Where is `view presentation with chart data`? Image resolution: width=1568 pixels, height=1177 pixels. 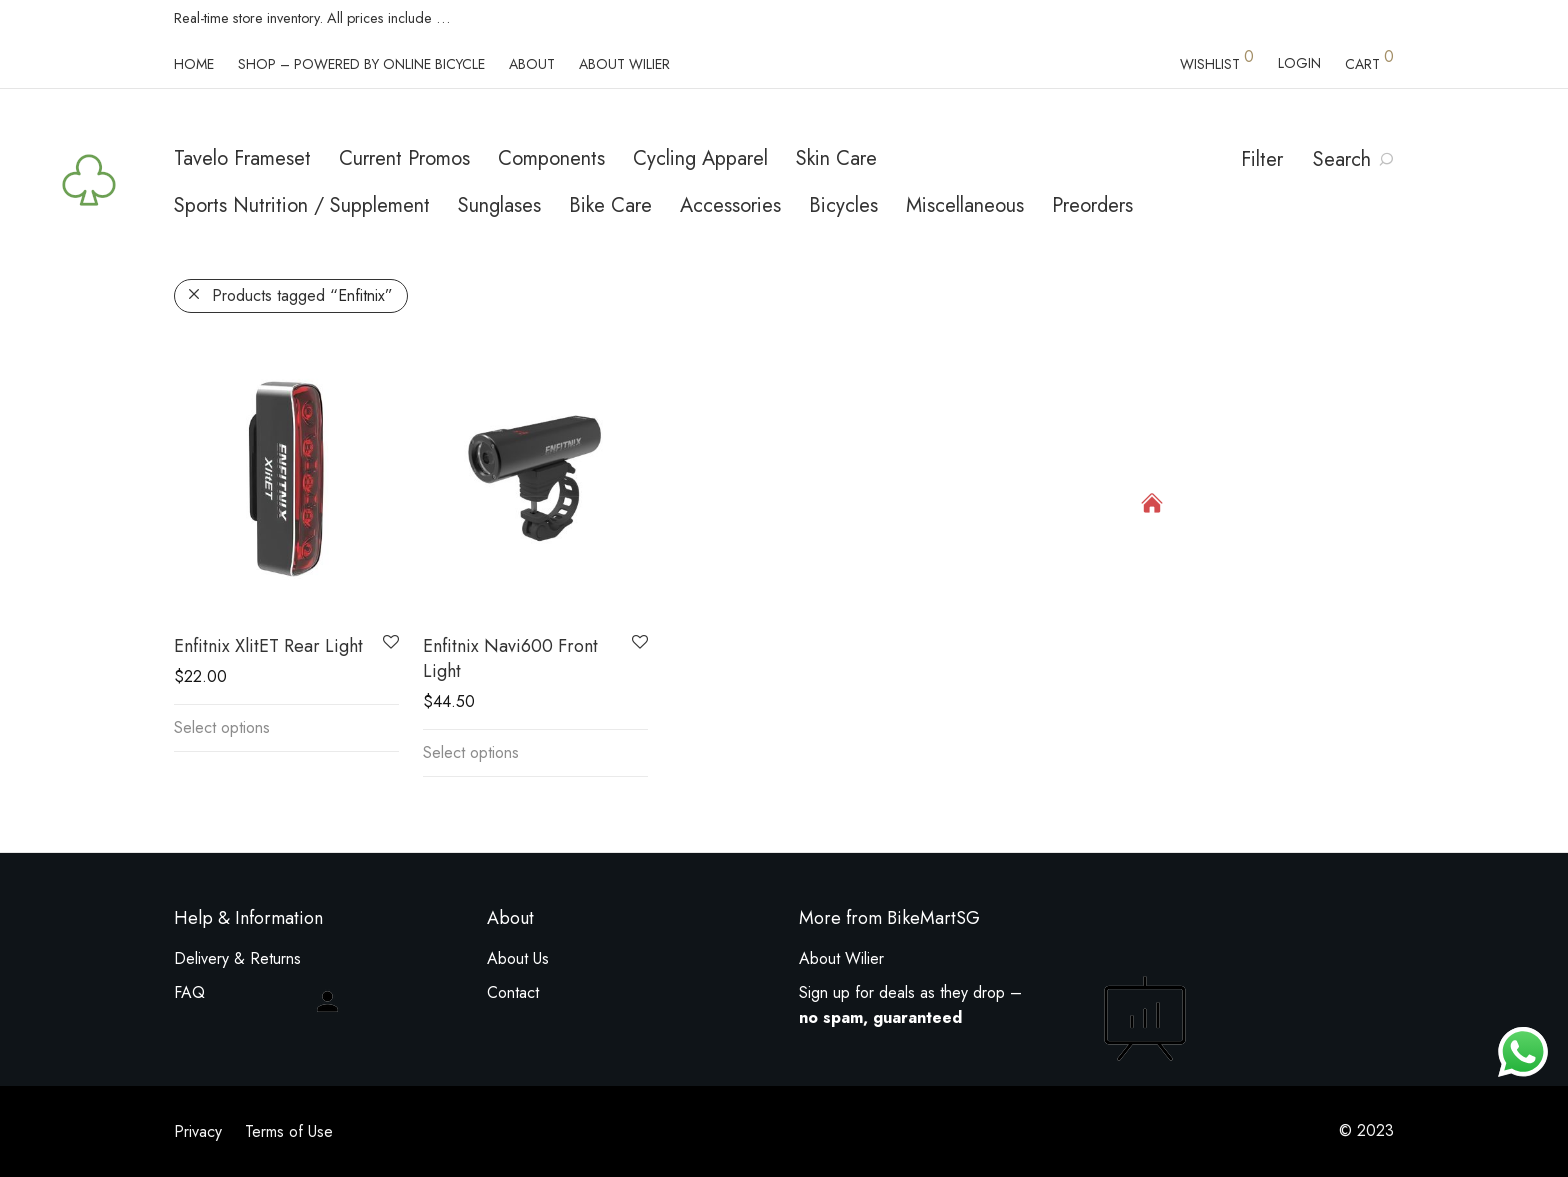
view presentation with chart data is located at coordinates (1145, 1020).